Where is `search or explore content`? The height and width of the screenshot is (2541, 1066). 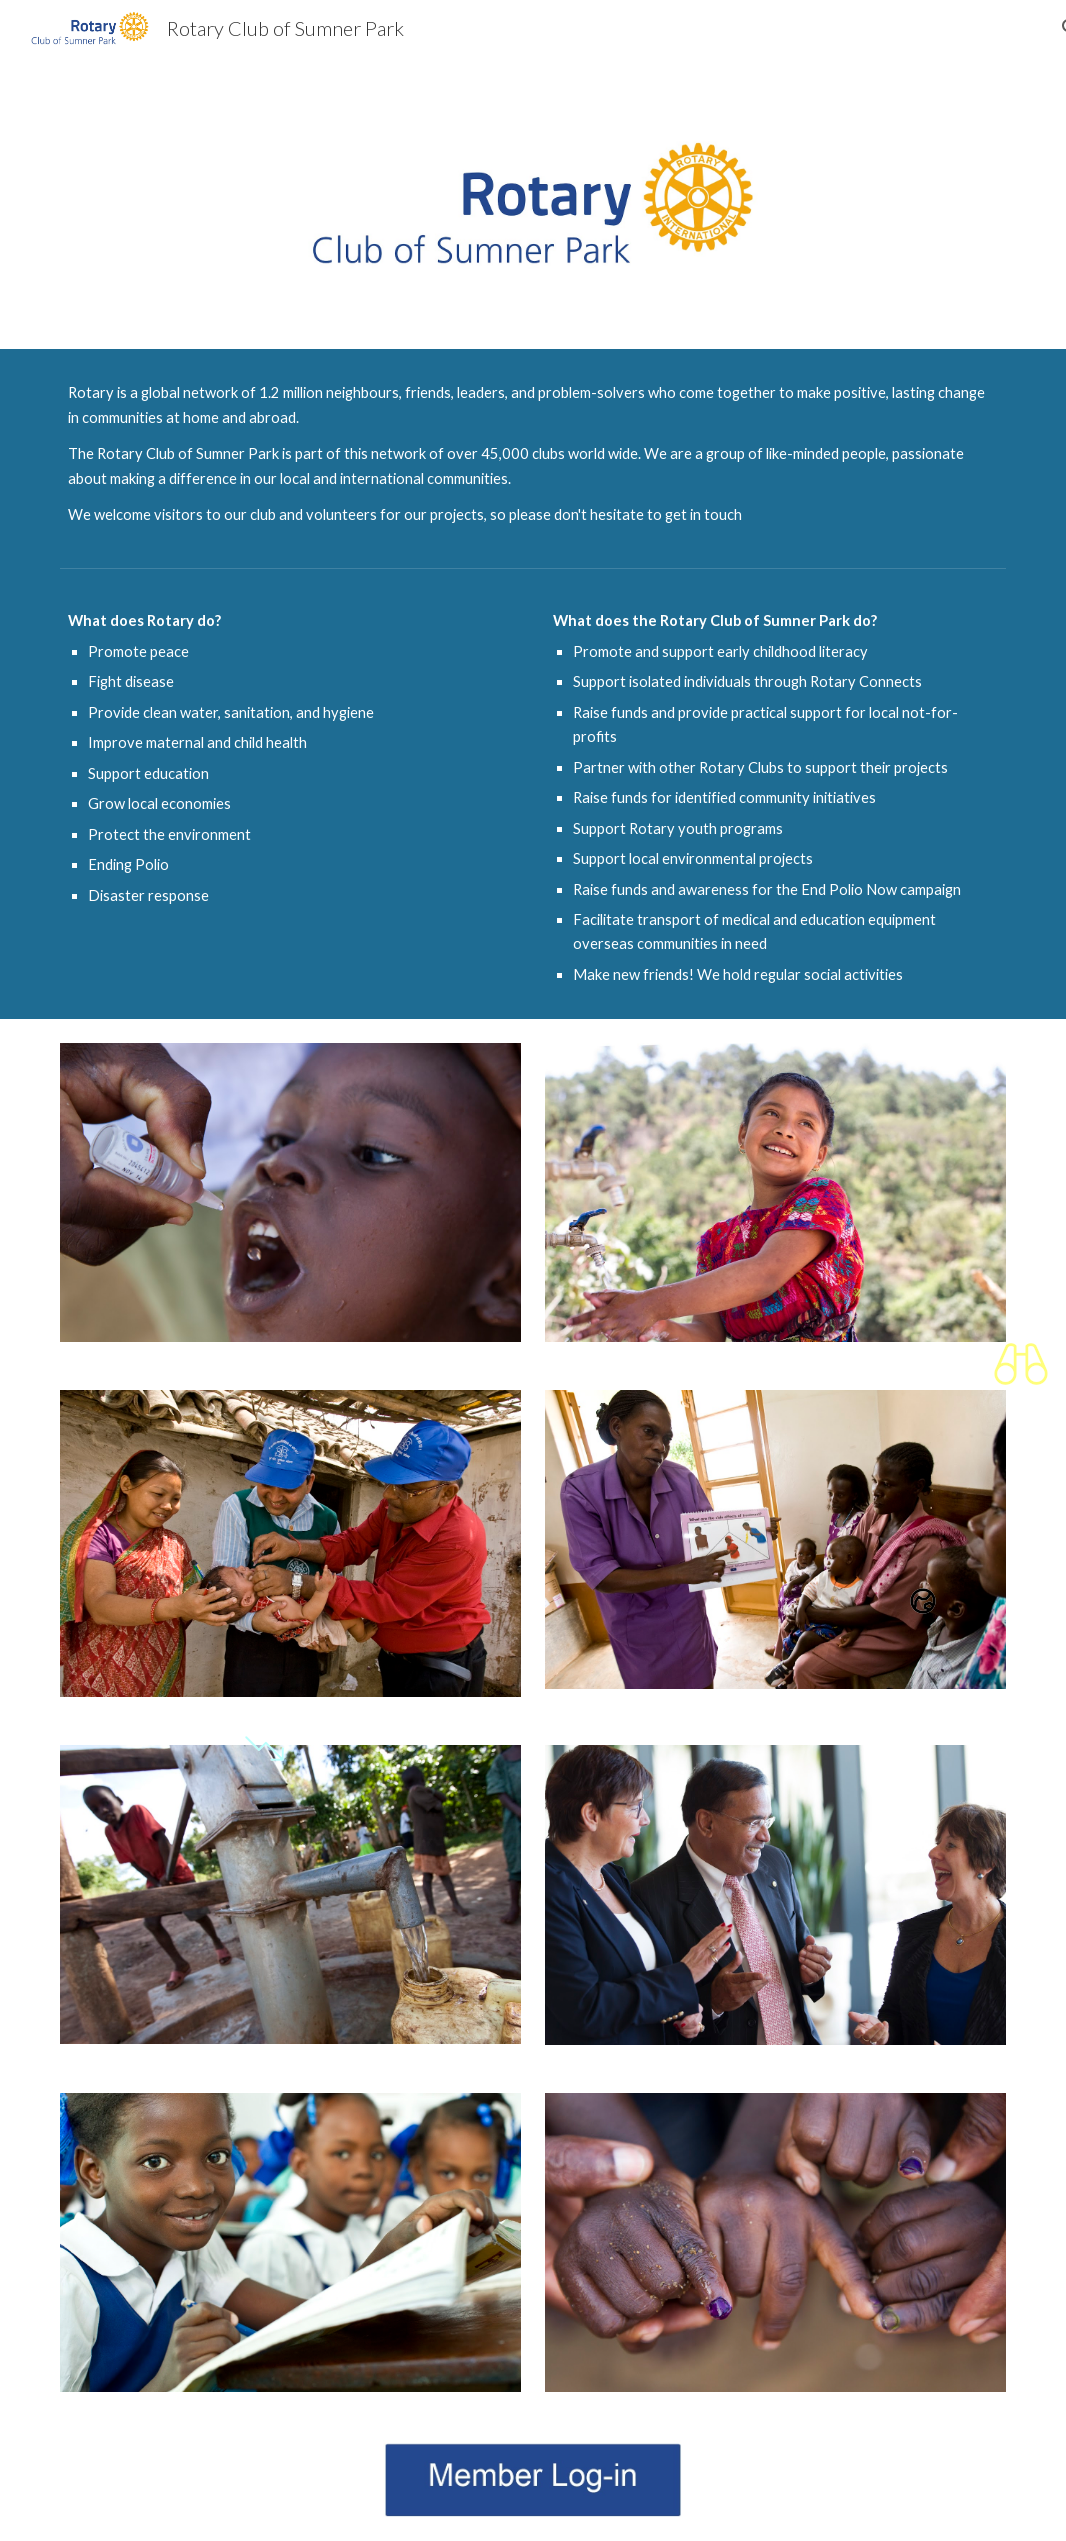 search or explore content is located at coordinates (1021, 1364).